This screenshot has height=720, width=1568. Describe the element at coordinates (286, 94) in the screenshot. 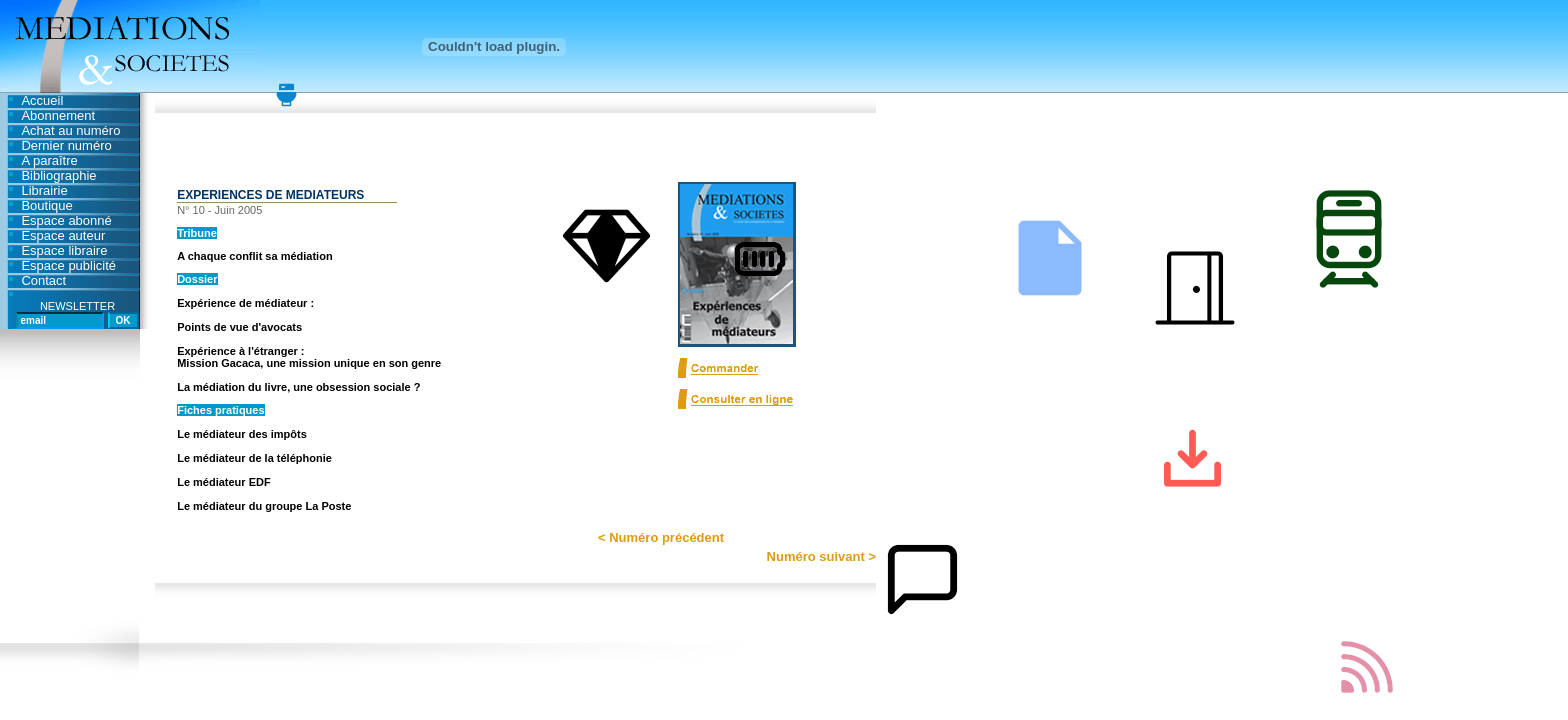

I see `locate nearby restrooms` at that location.